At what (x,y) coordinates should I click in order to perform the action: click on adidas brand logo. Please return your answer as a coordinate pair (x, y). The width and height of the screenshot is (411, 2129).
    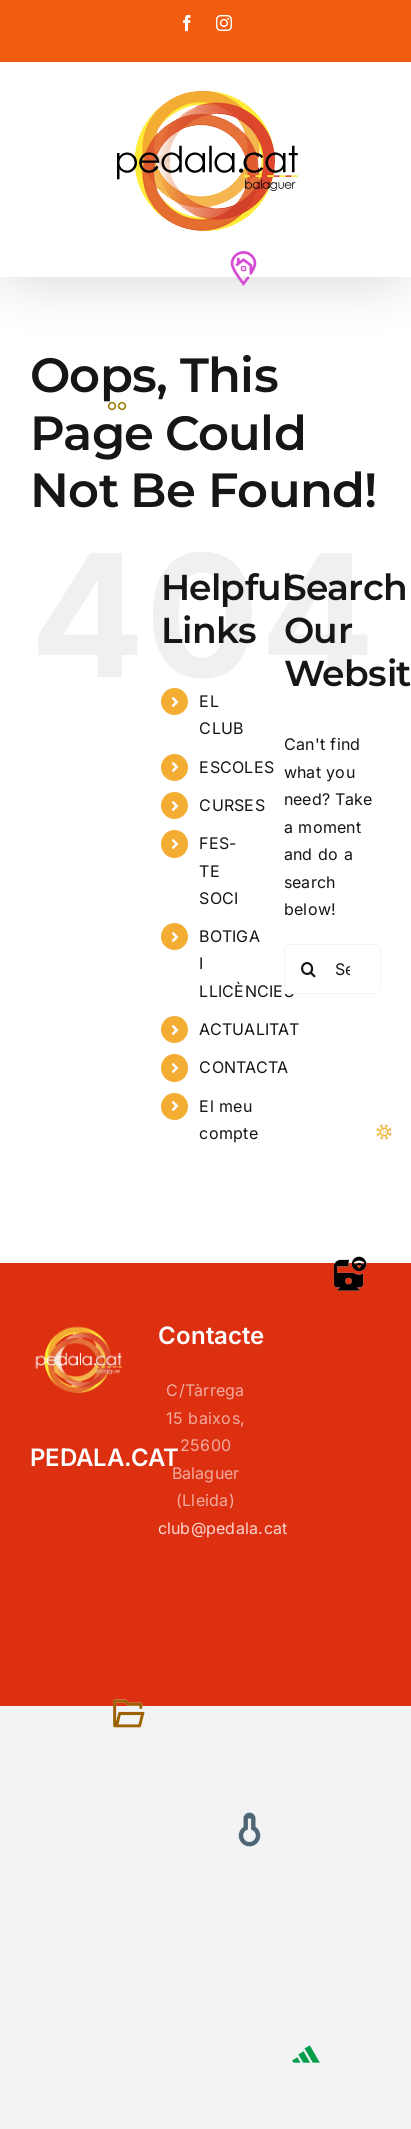
    Looking at the image, I should click on (306, 2054).